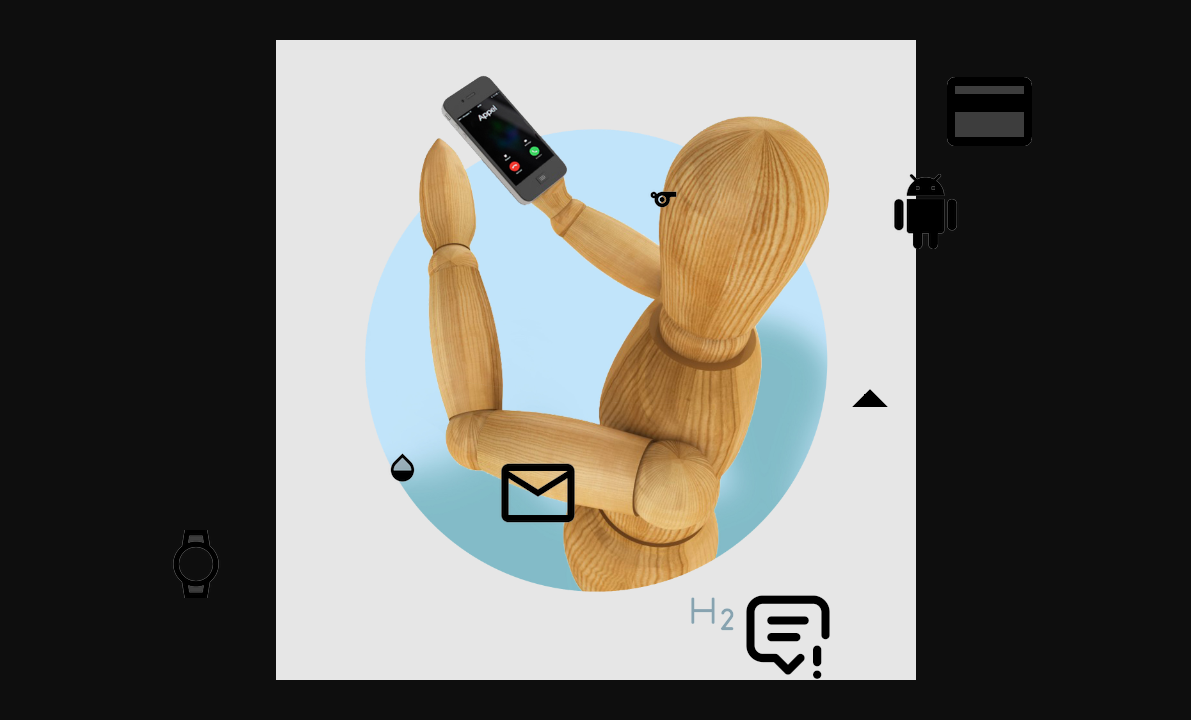 This screenshot has width=1191, height=720. I want to click on access payment methods, so click(989, 111).